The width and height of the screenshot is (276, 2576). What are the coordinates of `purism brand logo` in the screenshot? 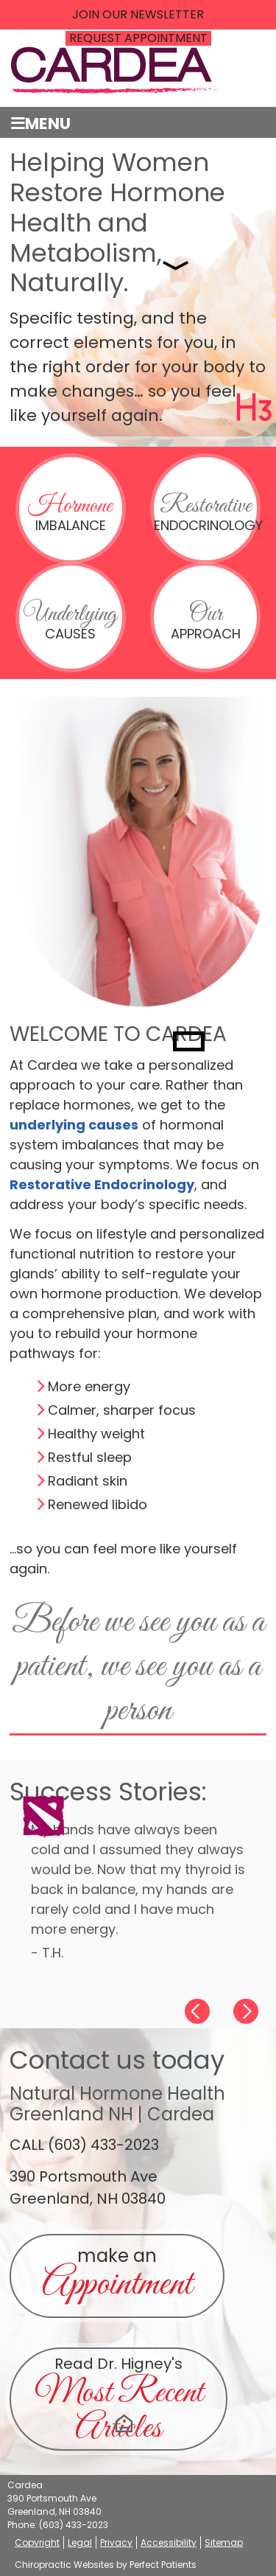 It's located at (188, 1041).